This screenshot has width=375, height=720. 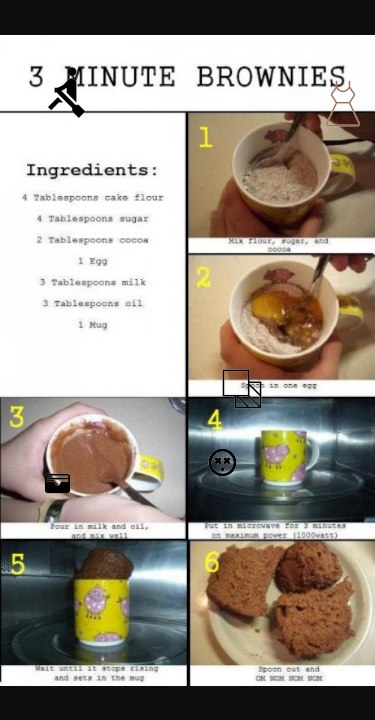 What do you see at coordinates (222, 462) in the screenshot?
I see `indicates an error or failed action` at bounding box center [222, 462].